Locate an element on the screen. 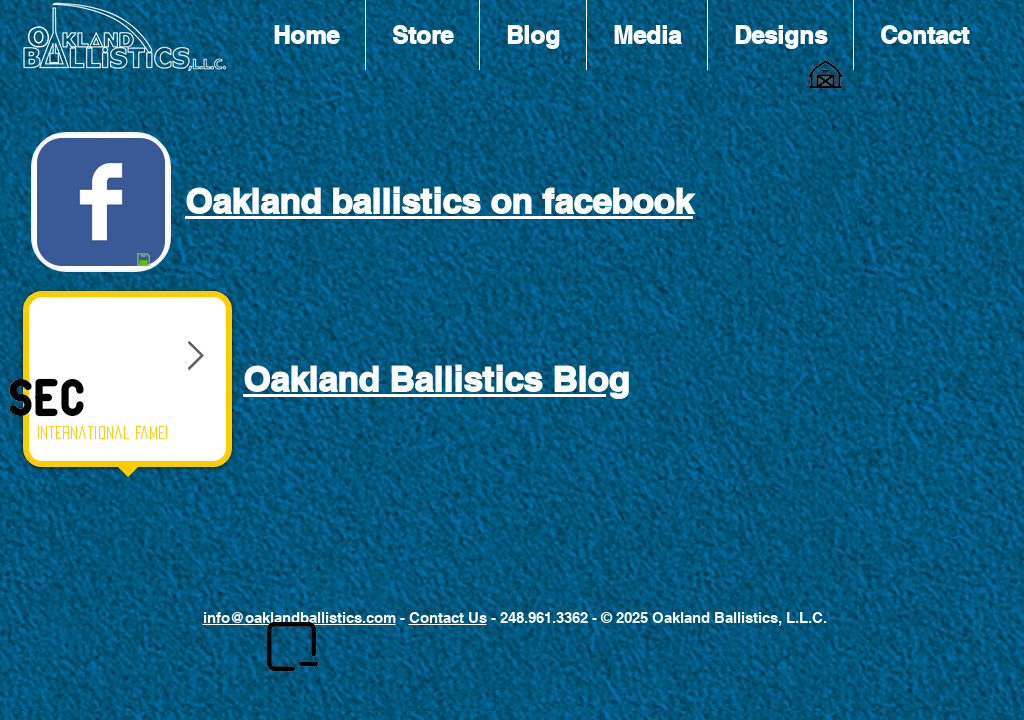 The width and height of the screenshot is (1024, 720). remove an item from a list is located at coordinates (291, 646).